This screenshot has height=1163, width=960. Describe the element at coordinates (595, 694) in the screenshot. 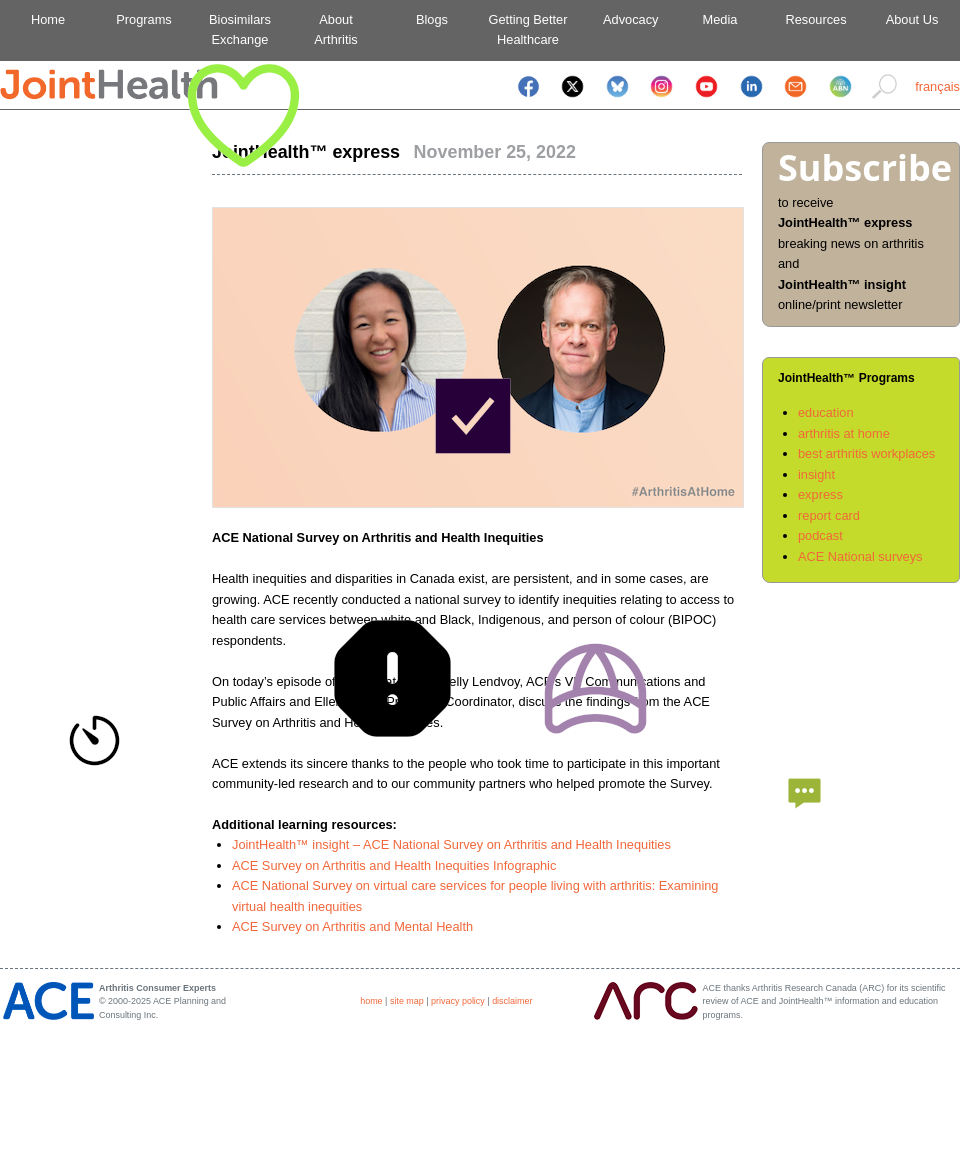

I see `browse hats or headwear category` at that location.